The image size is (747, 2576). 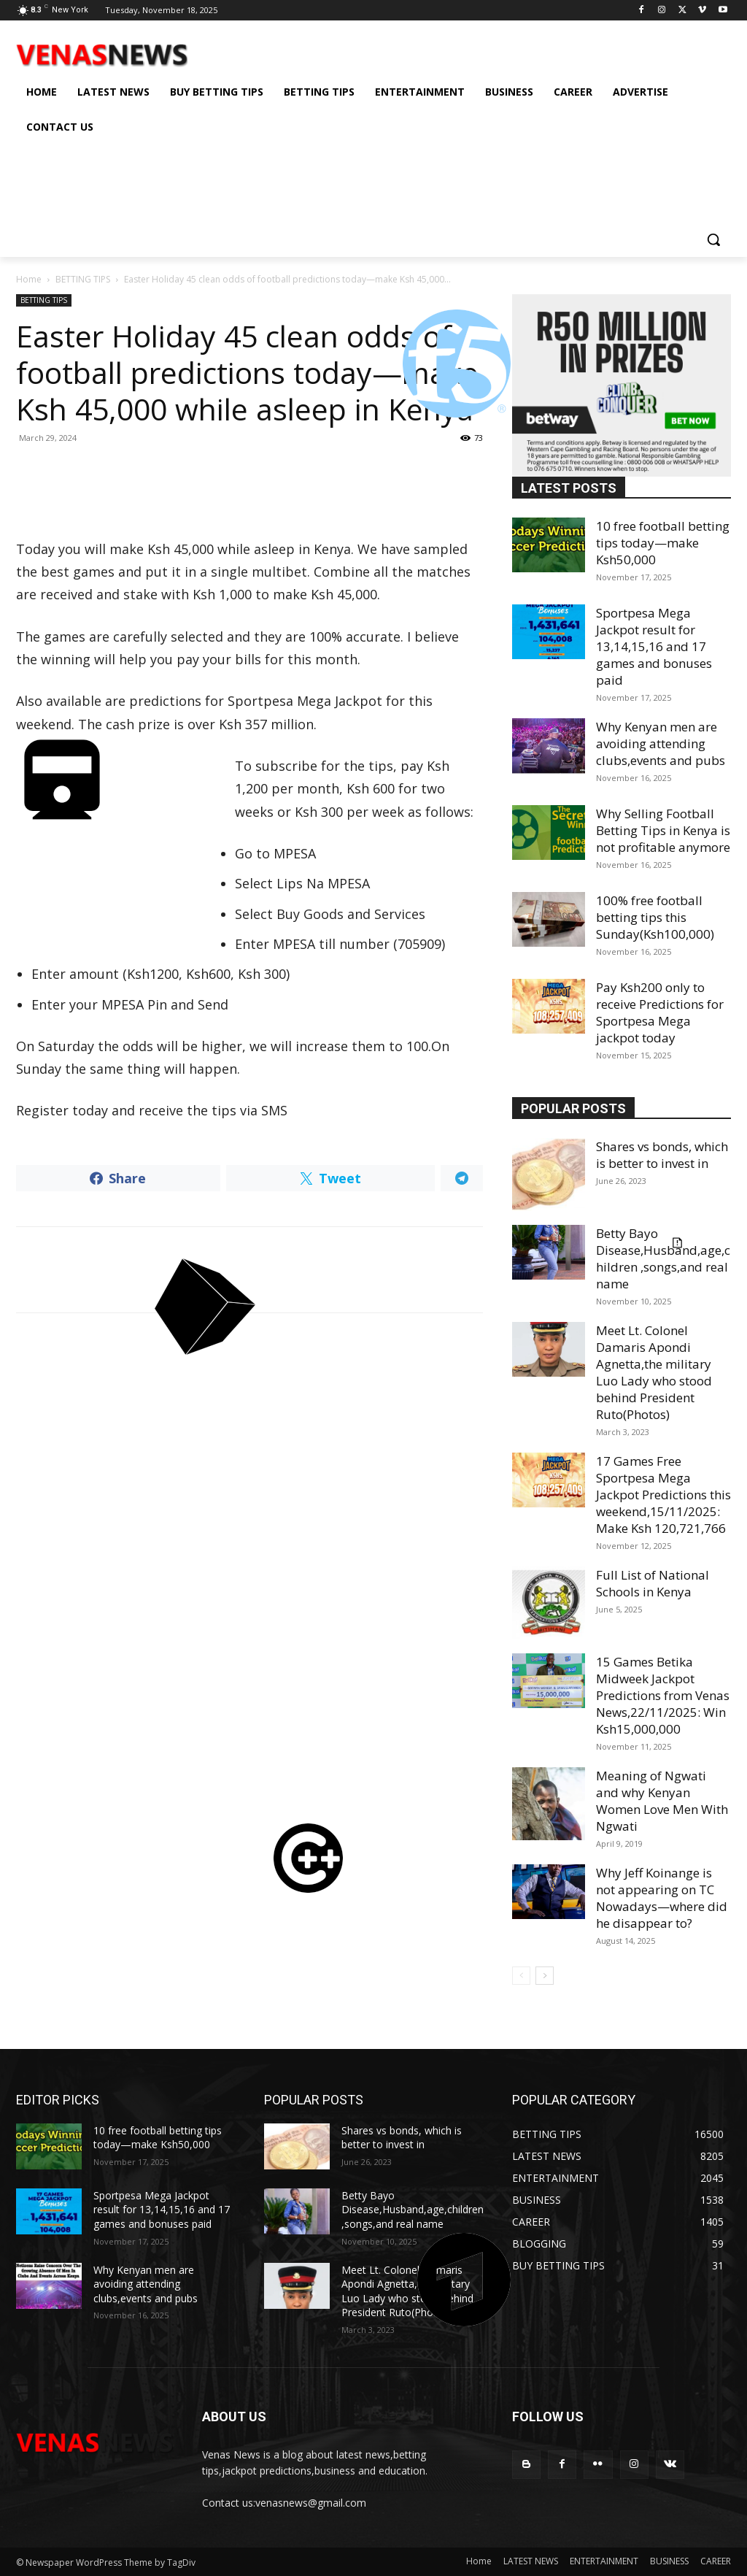 I want to click on visit anycubic website or store, so click(x=205, y=1307).